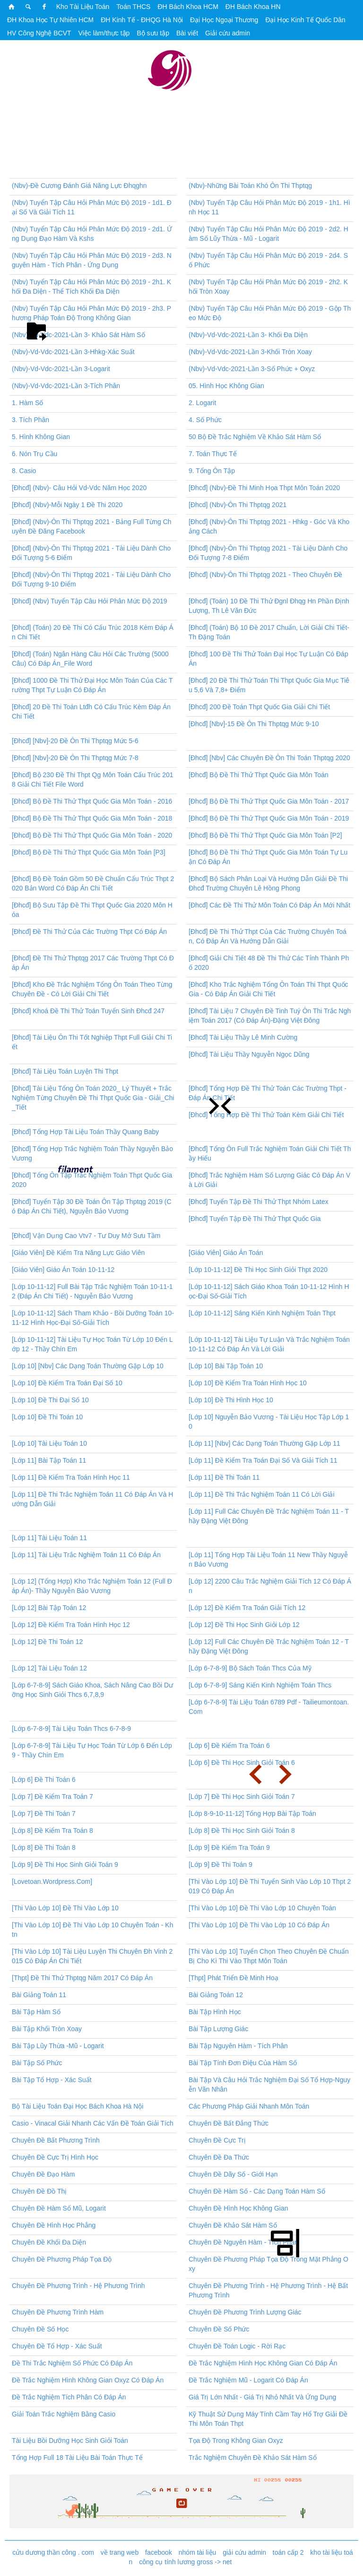 The height and width of the screenshot is (2576, 363). Describe the element at coordinates (76, 1169) in the screenshot. I see `filament brand logo` at that location.